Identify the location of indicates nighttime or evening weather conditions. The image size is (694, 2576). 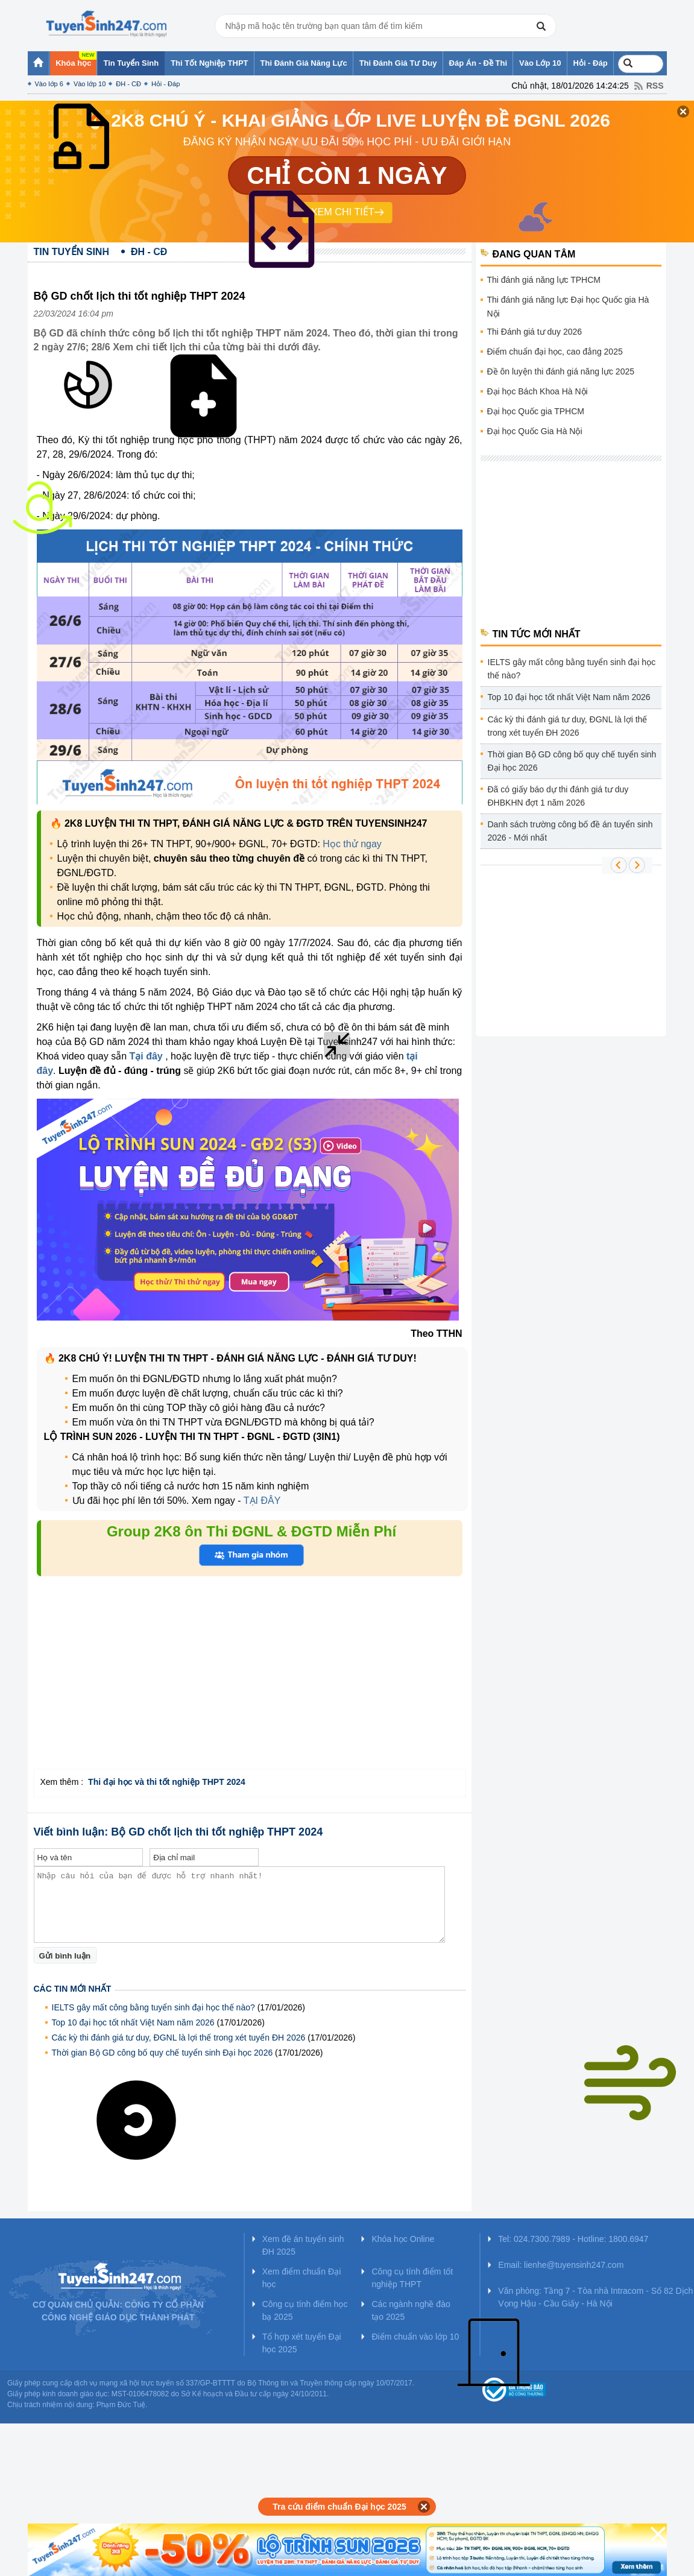
(535, 216).